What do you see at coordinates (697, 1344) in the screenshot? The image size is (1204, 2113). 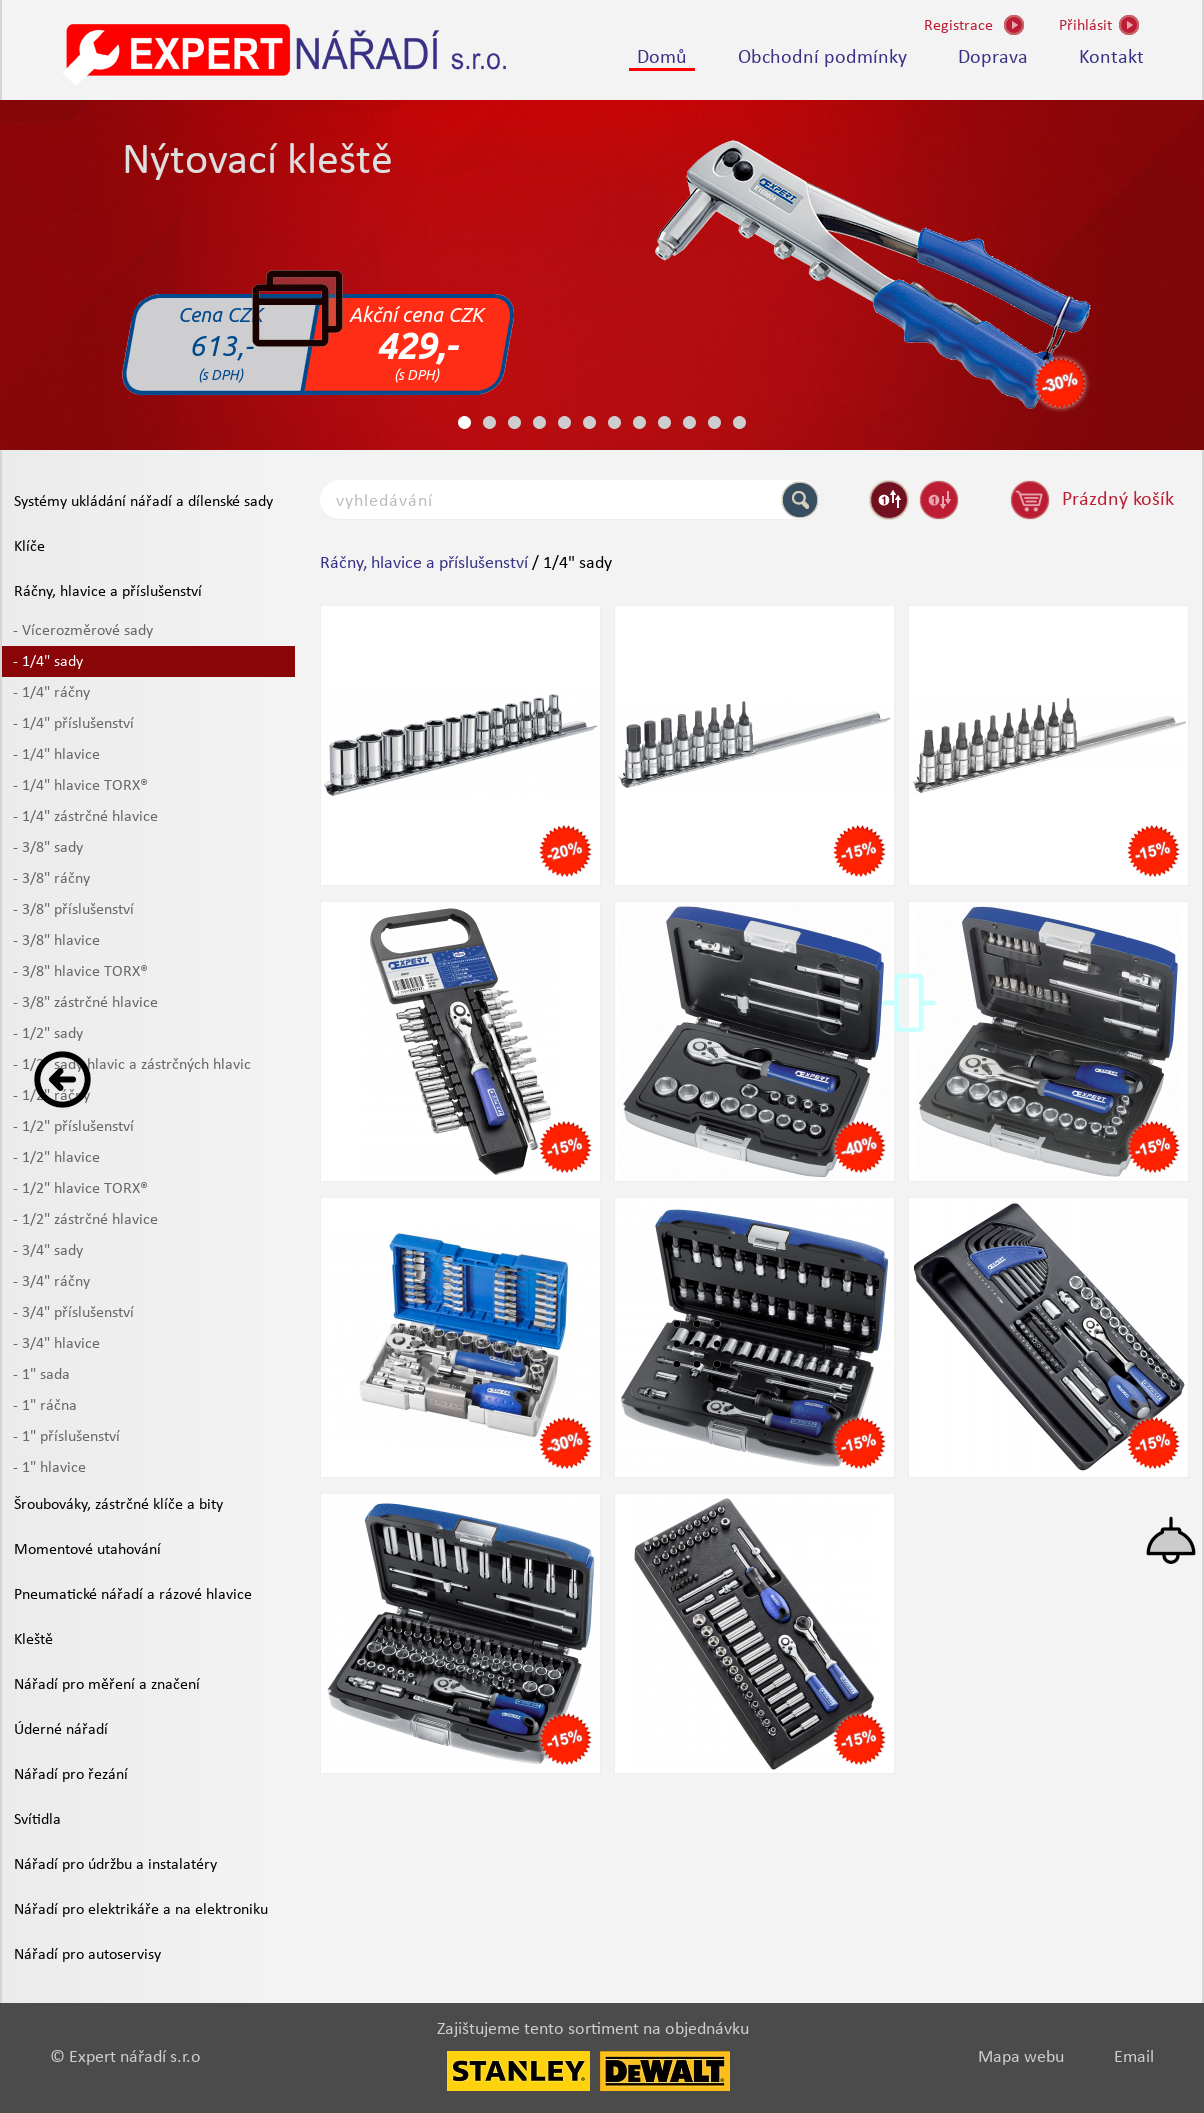 I see `open app drawer or launcher` at bounding box center [697, 1344].